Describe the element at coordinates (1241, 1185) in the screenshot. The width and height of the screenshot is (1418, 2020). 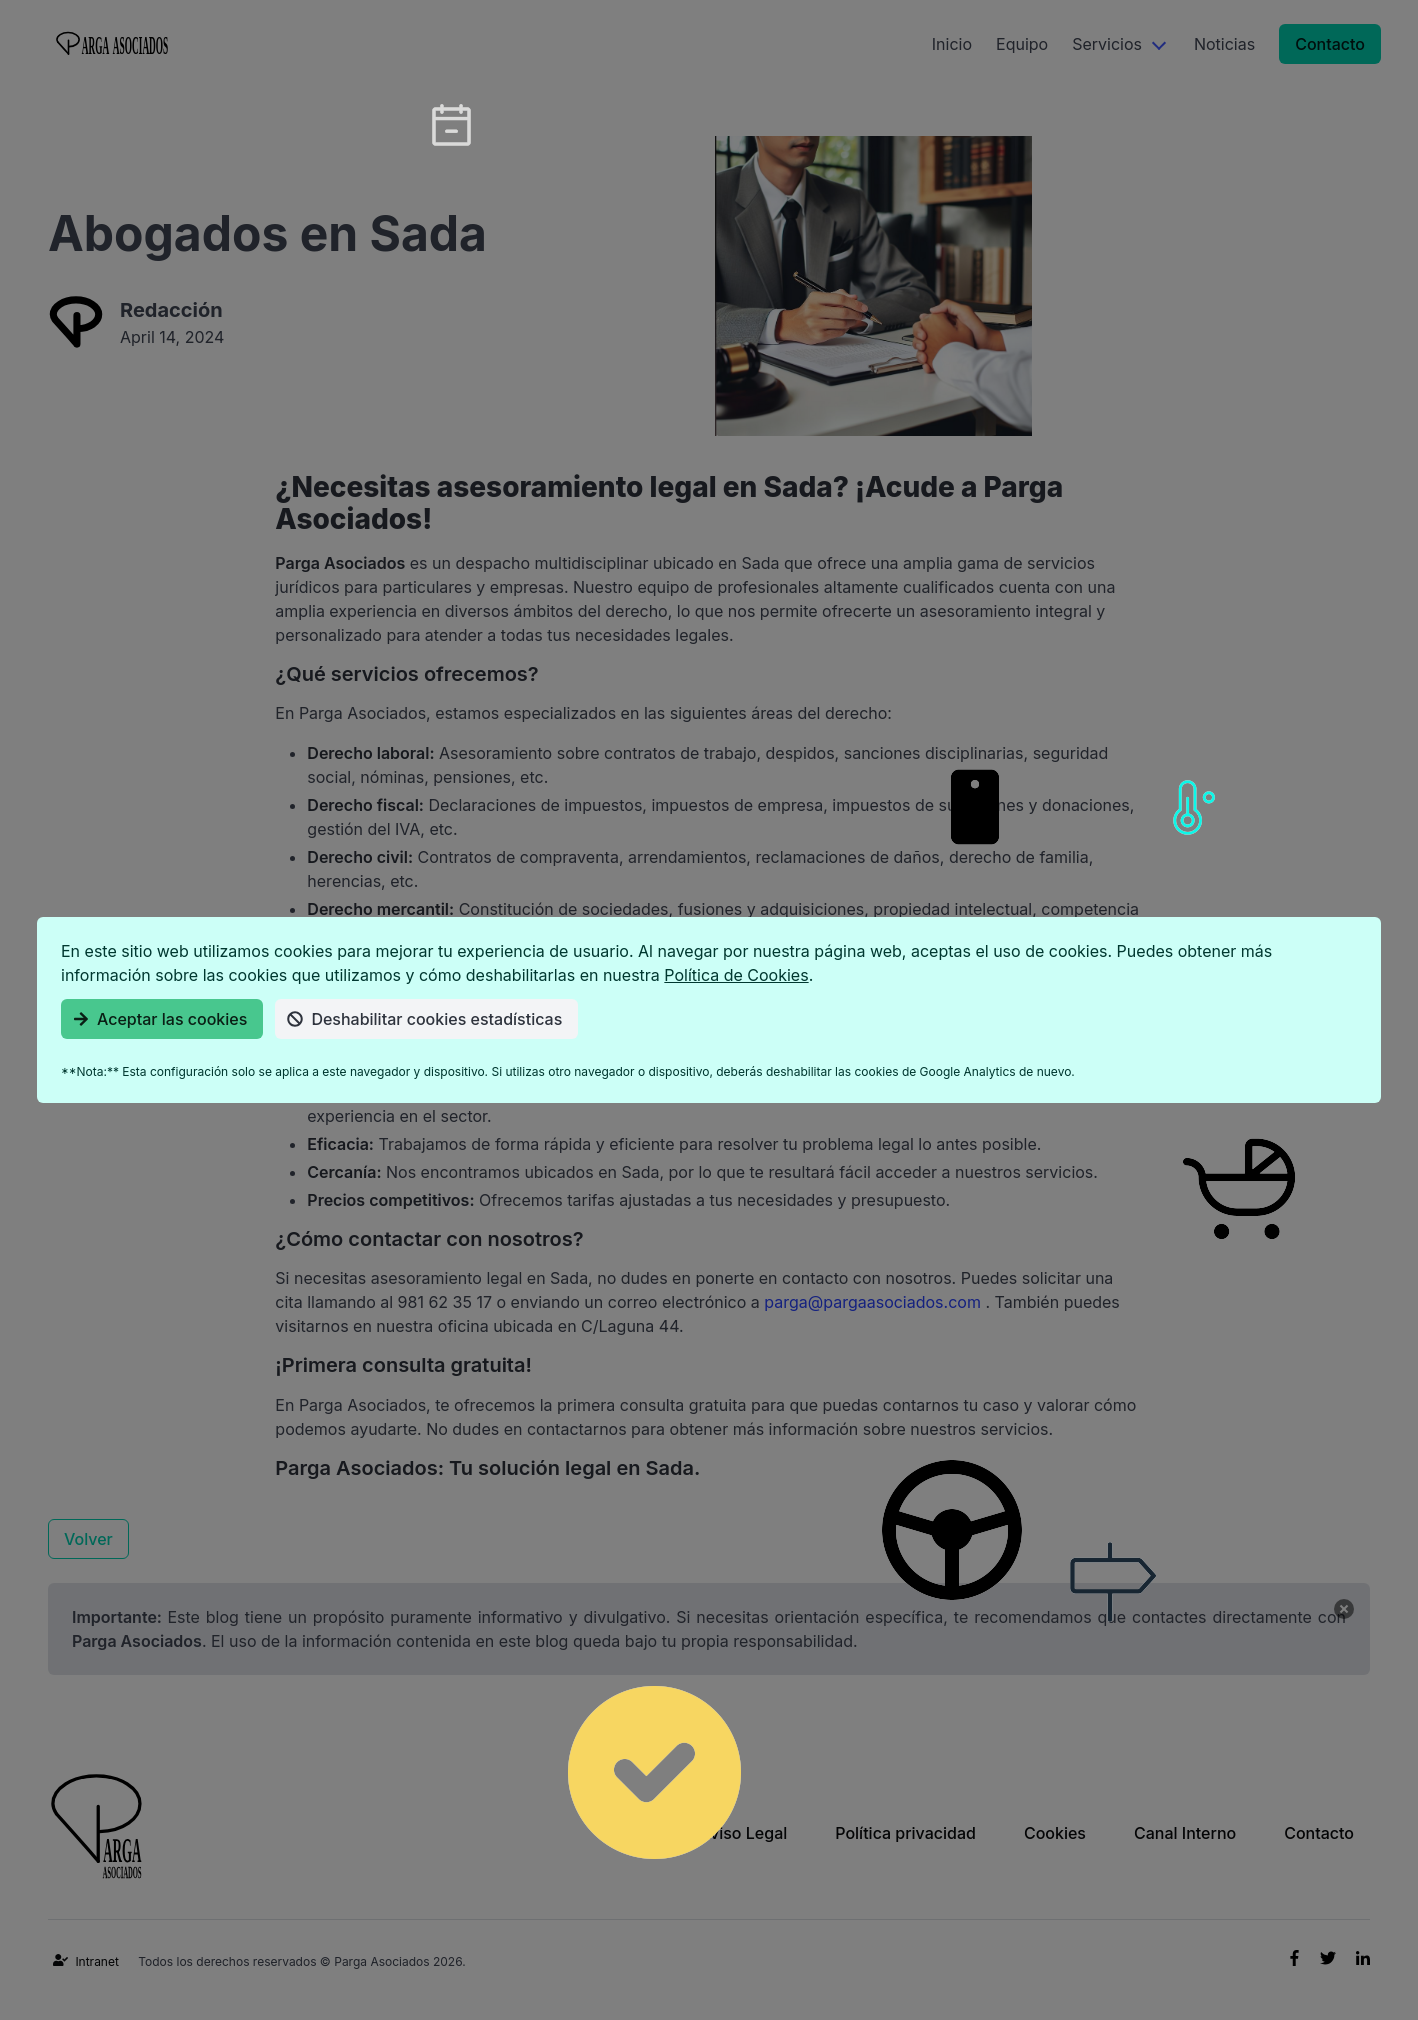
I see `access baby or parenting-related features` at that location.